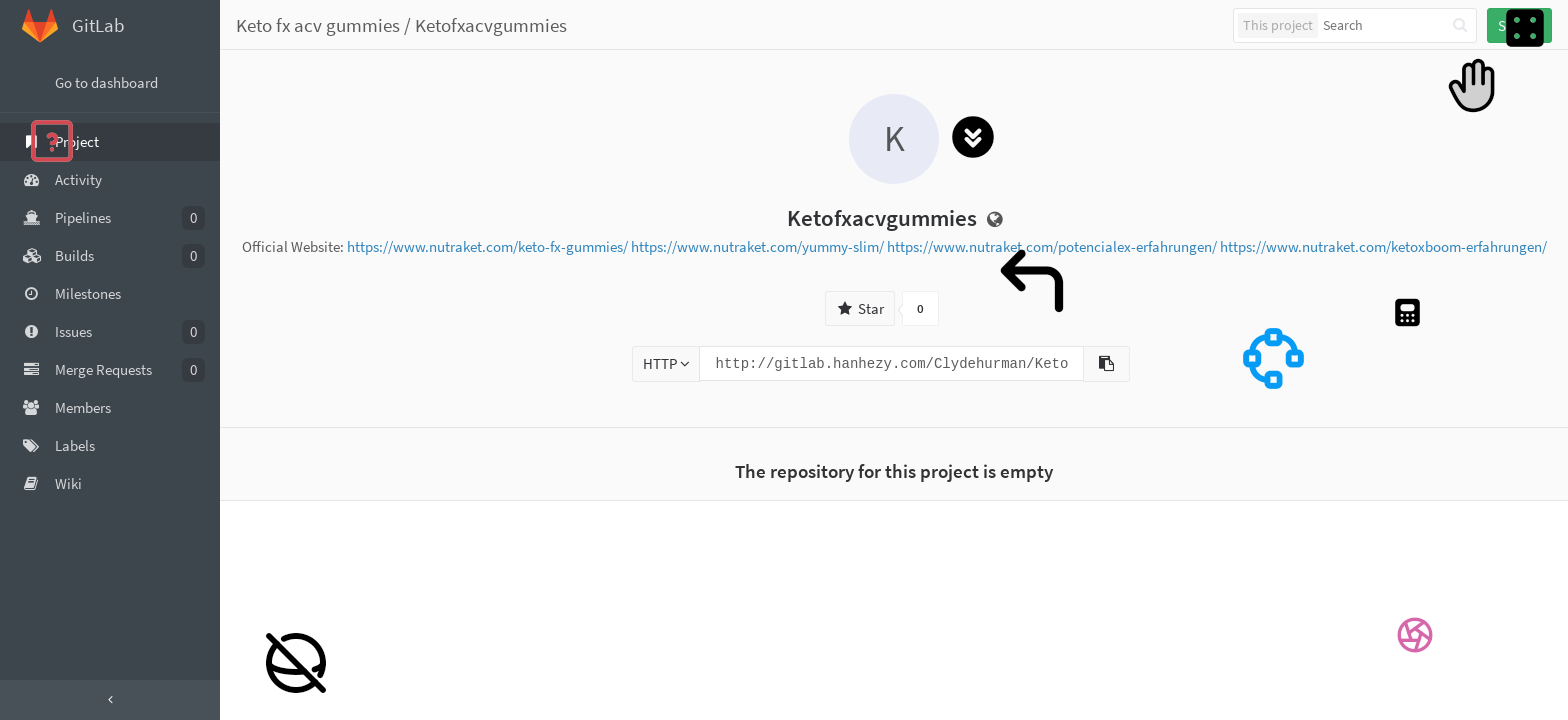 The width and height of the screenshot is (1568, 720). What do you see at coordinates (1273, 358) in the screenshot?
I see `edit bezier curve anchor points` at bounding box center [1273, 358].